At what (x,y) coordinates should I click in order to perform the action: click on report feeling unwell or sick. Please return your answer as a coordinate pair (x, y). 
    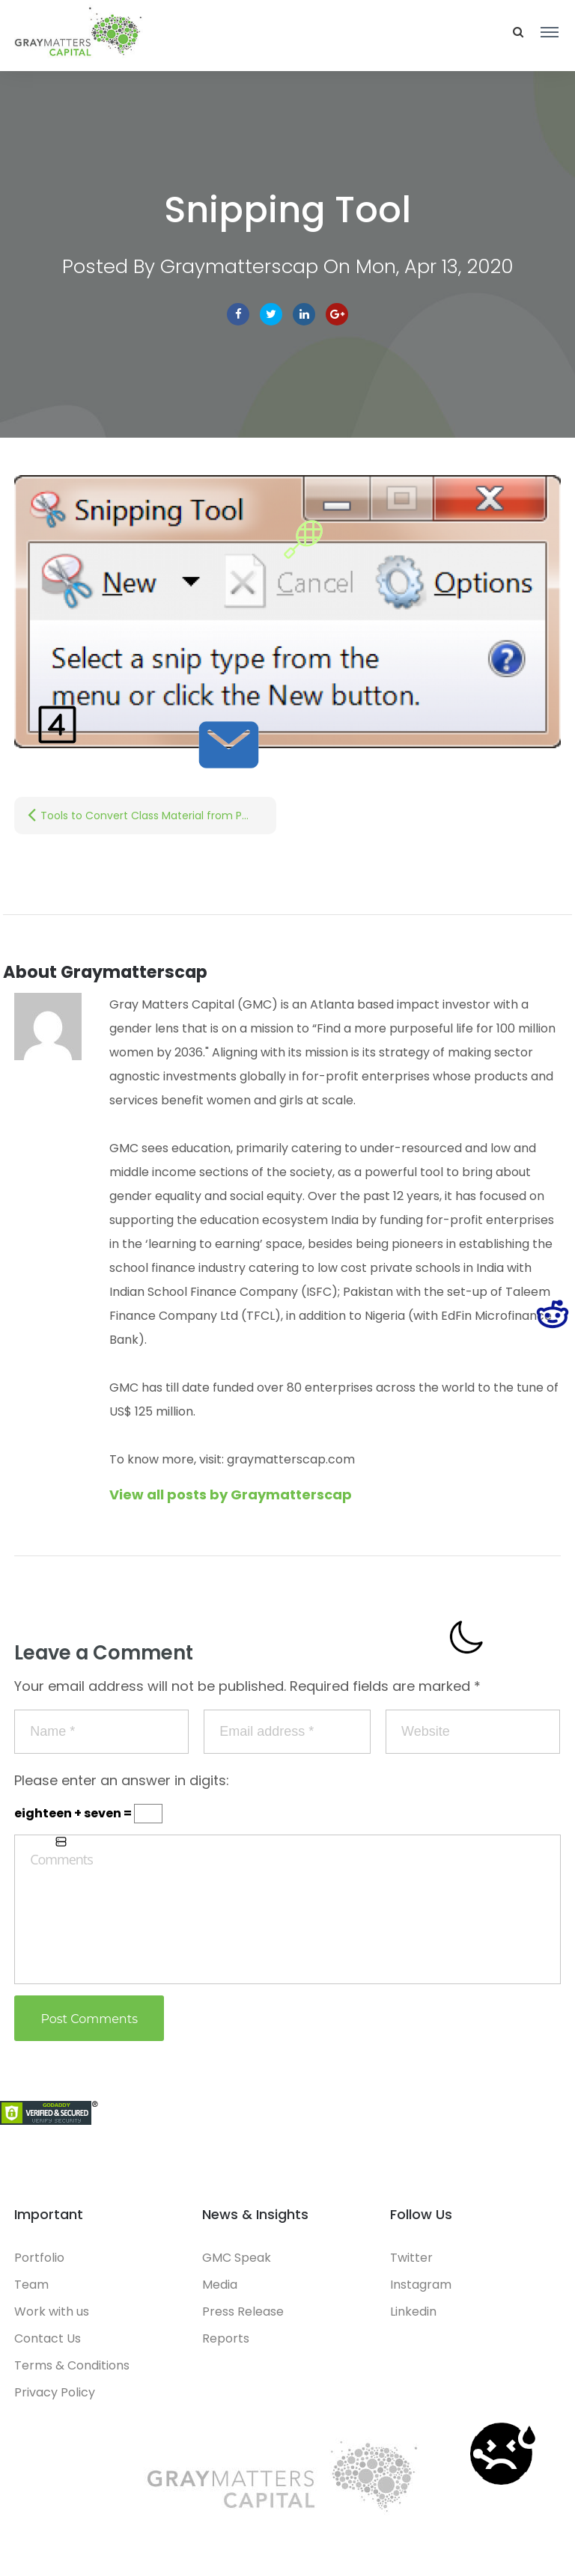
    Looking at the image, I should click on (501, 2453).